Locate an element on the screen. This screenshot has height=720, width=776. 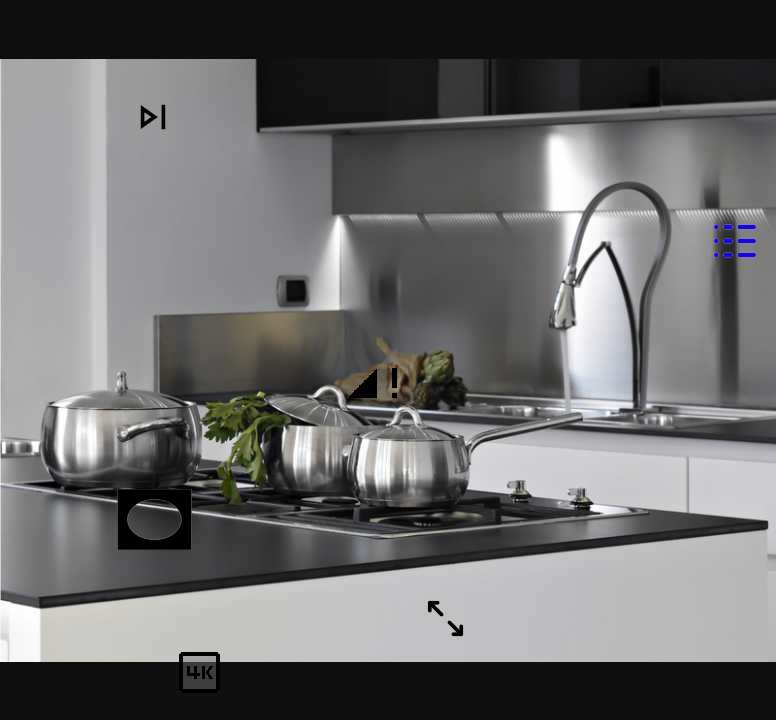
indicates weak cellular signal with no internet connection is located at coordinates (372, 373).